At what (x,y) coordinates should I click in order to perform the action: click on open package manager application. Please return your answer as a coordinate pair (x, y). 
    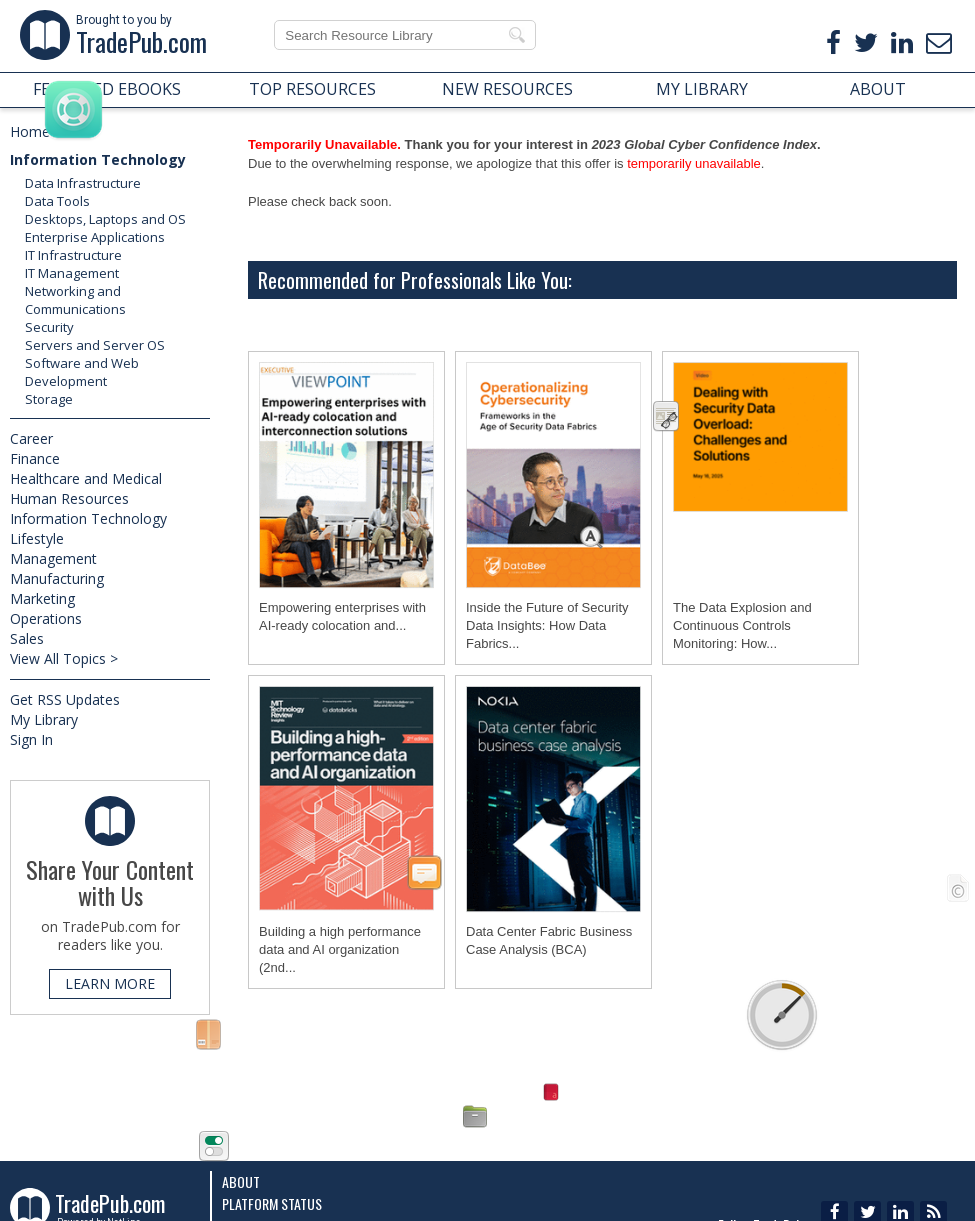
    Looking at the image, I should click on (208, 1034).